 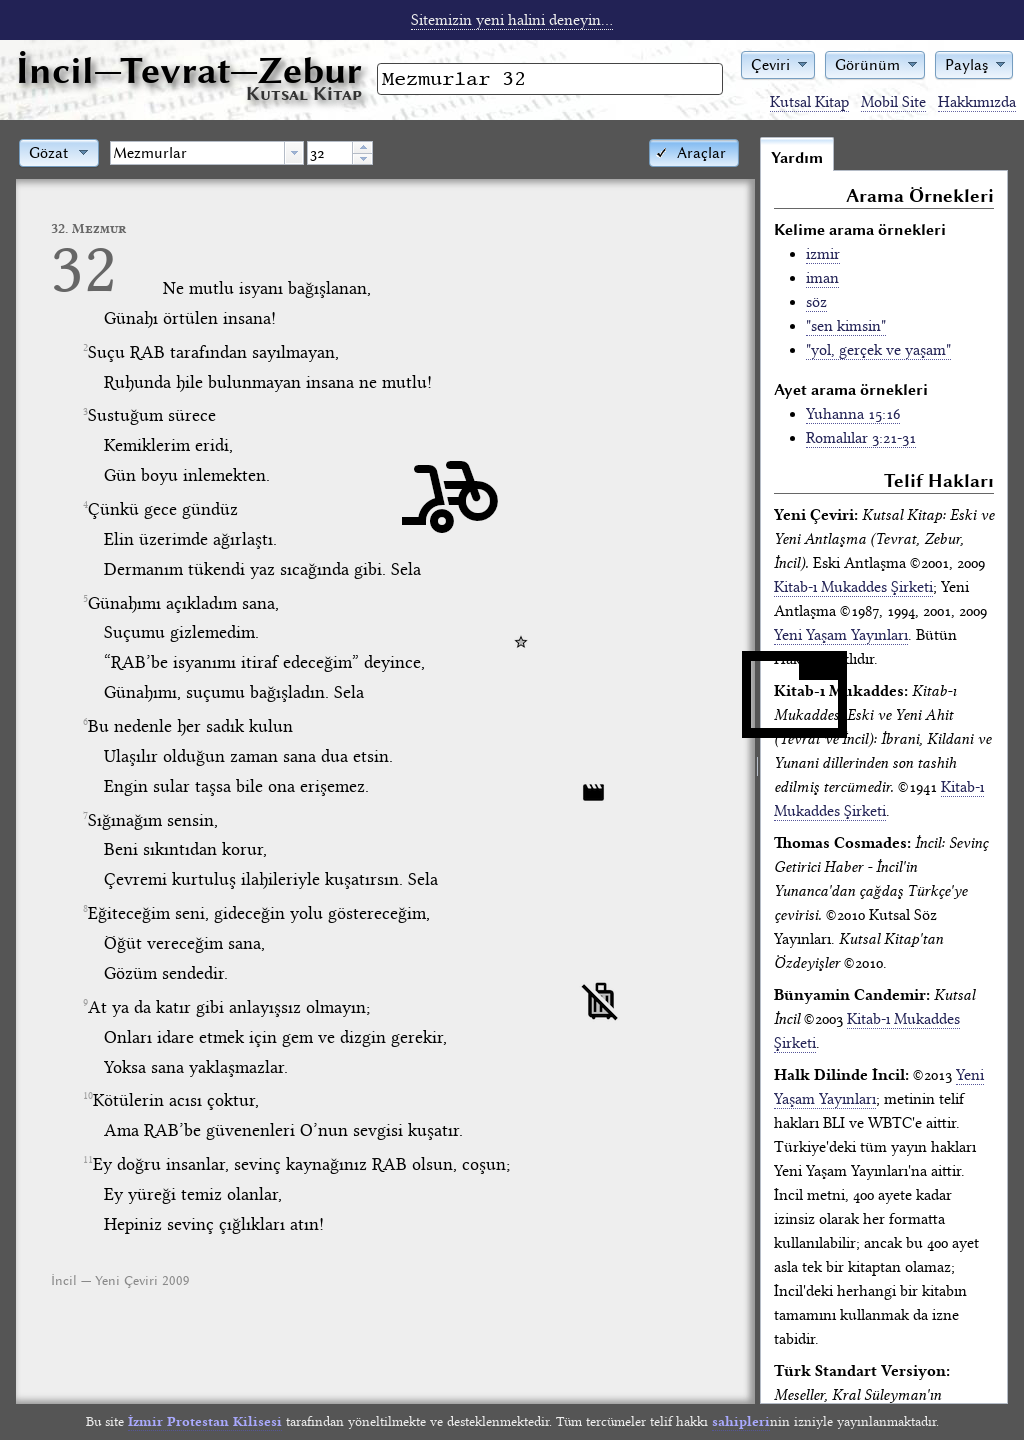 I want to click on no luggage allowed in this area, so click(x=601, y=1001).